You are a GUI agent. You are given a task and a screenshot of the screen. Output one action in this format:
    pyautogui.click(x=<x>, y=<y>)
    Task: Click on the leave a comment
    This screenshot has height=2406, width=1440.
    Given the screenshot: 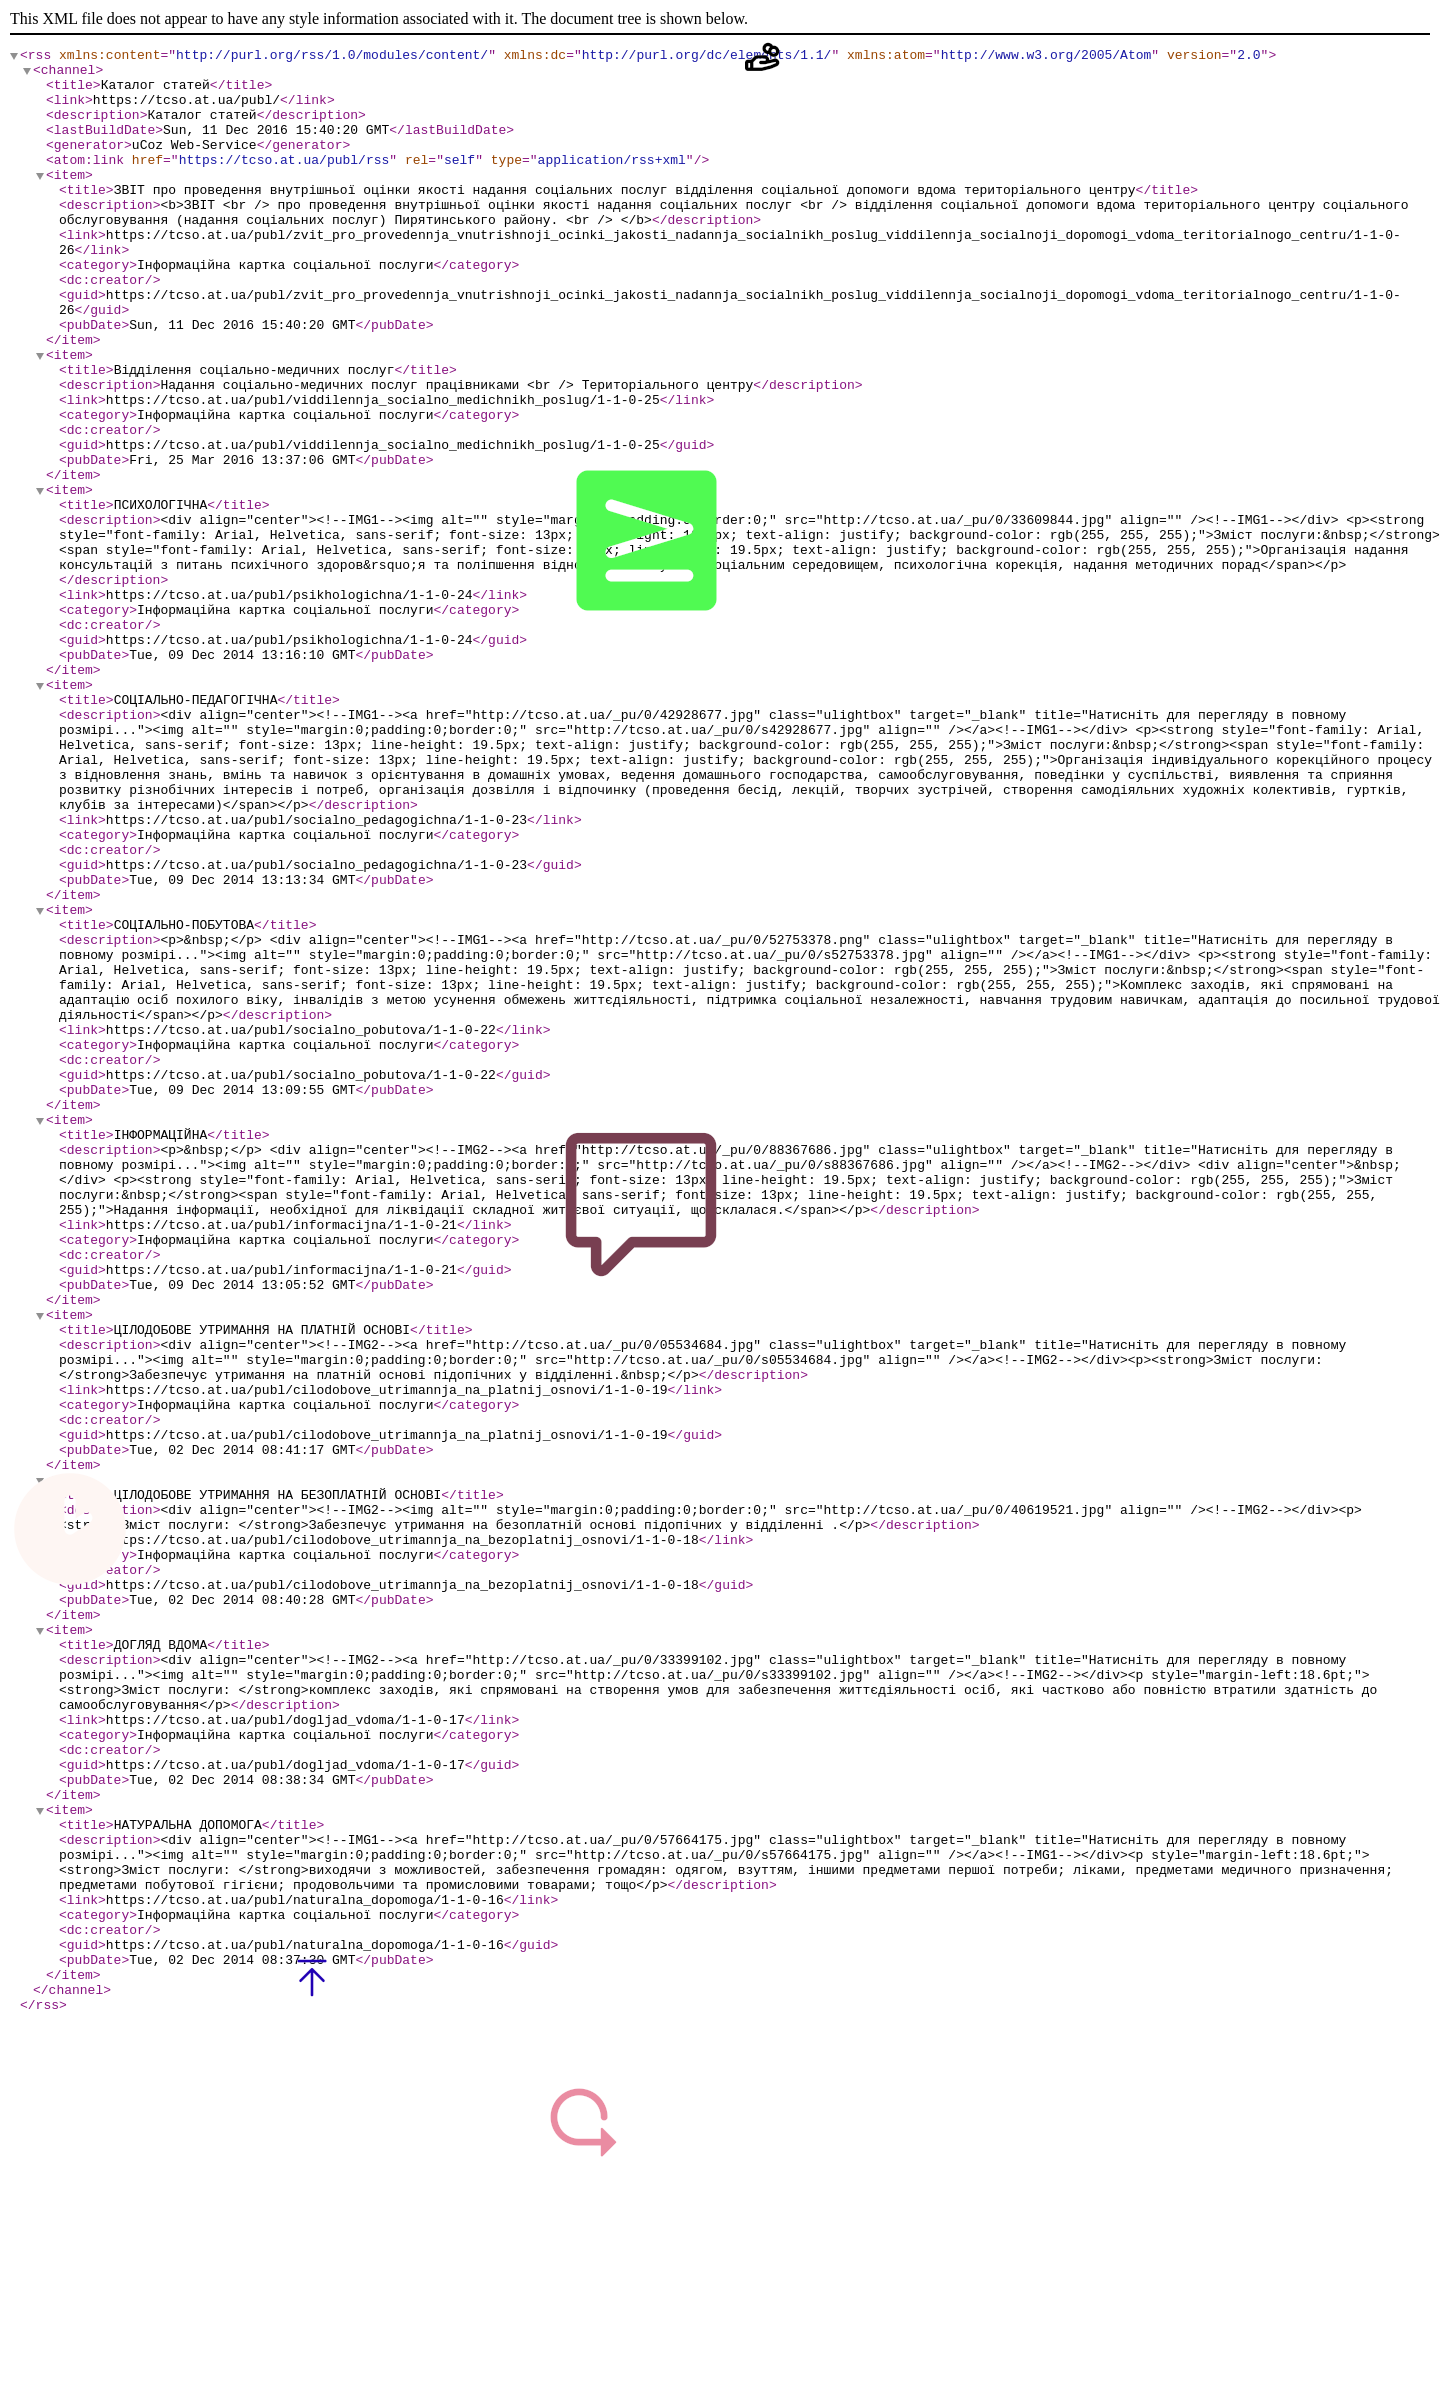 What is the action you would take?
    pyautogui.click(x=641, y=1201)
    